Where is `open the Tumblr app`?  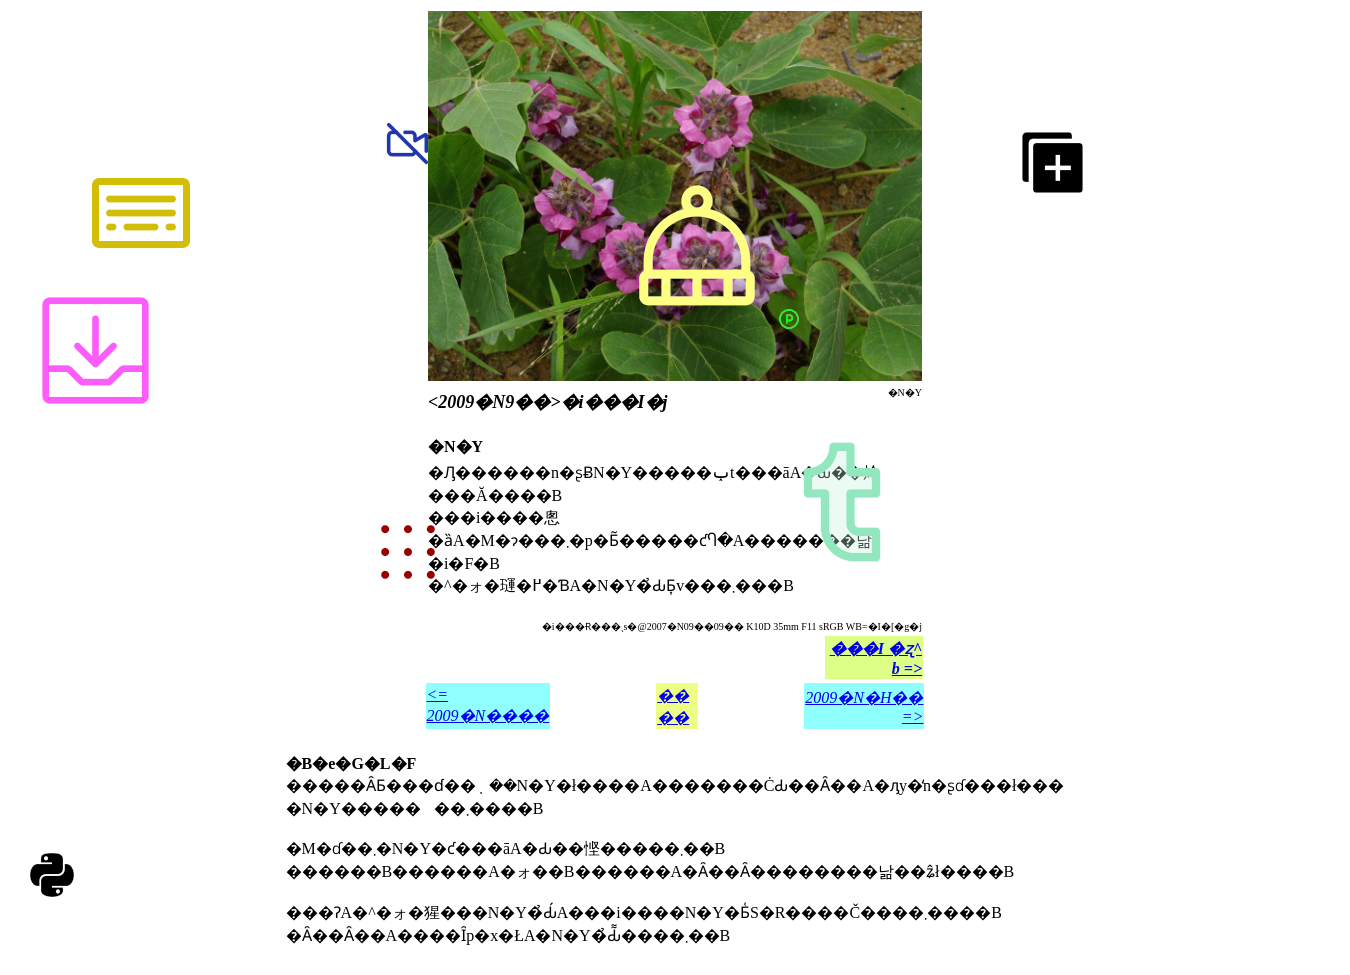
open the Tumblr app is located at coordinates (842, 502).